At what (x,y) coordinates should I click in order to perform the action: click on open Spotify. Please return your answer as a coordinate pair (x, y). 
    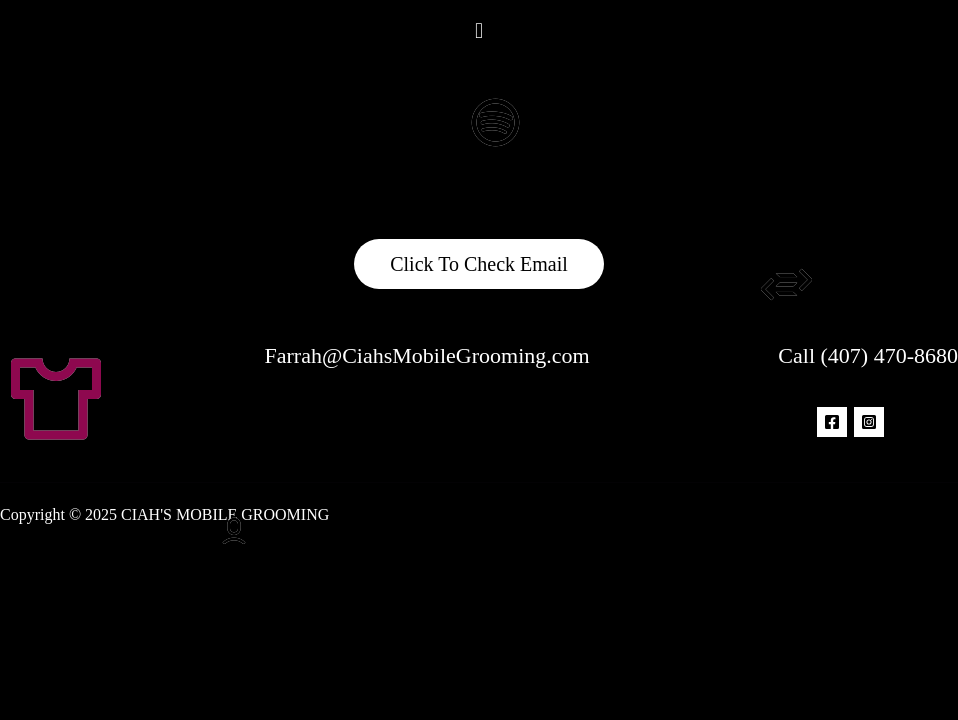
    Looking at the image, I should click on (495, 122).